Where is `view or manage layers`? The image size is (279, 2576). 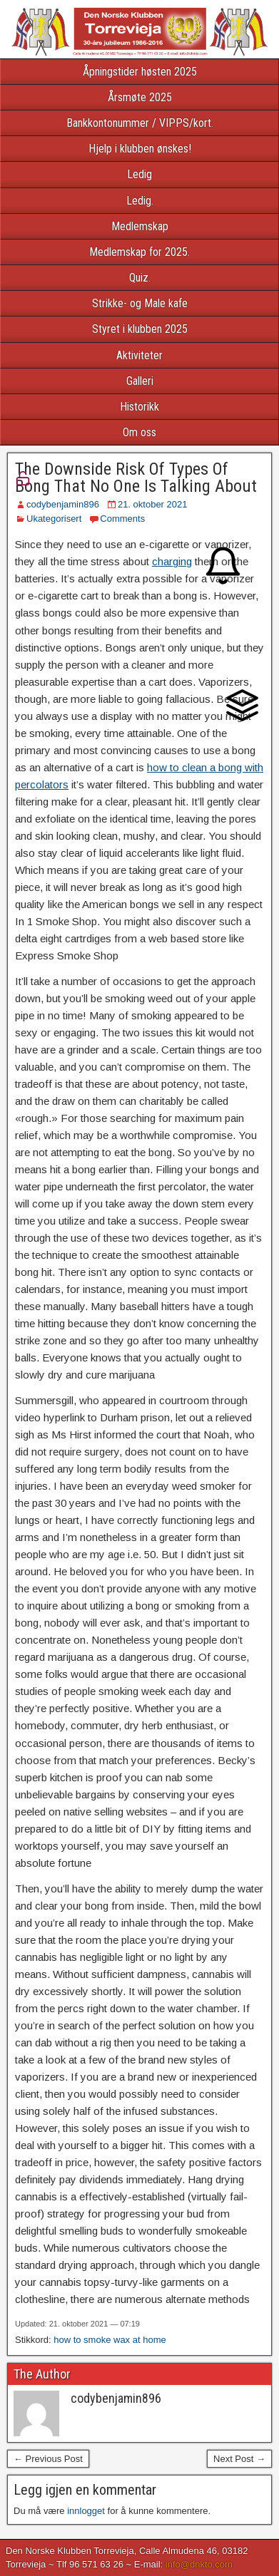
view or manage layers is located at coordinates (242, 705).